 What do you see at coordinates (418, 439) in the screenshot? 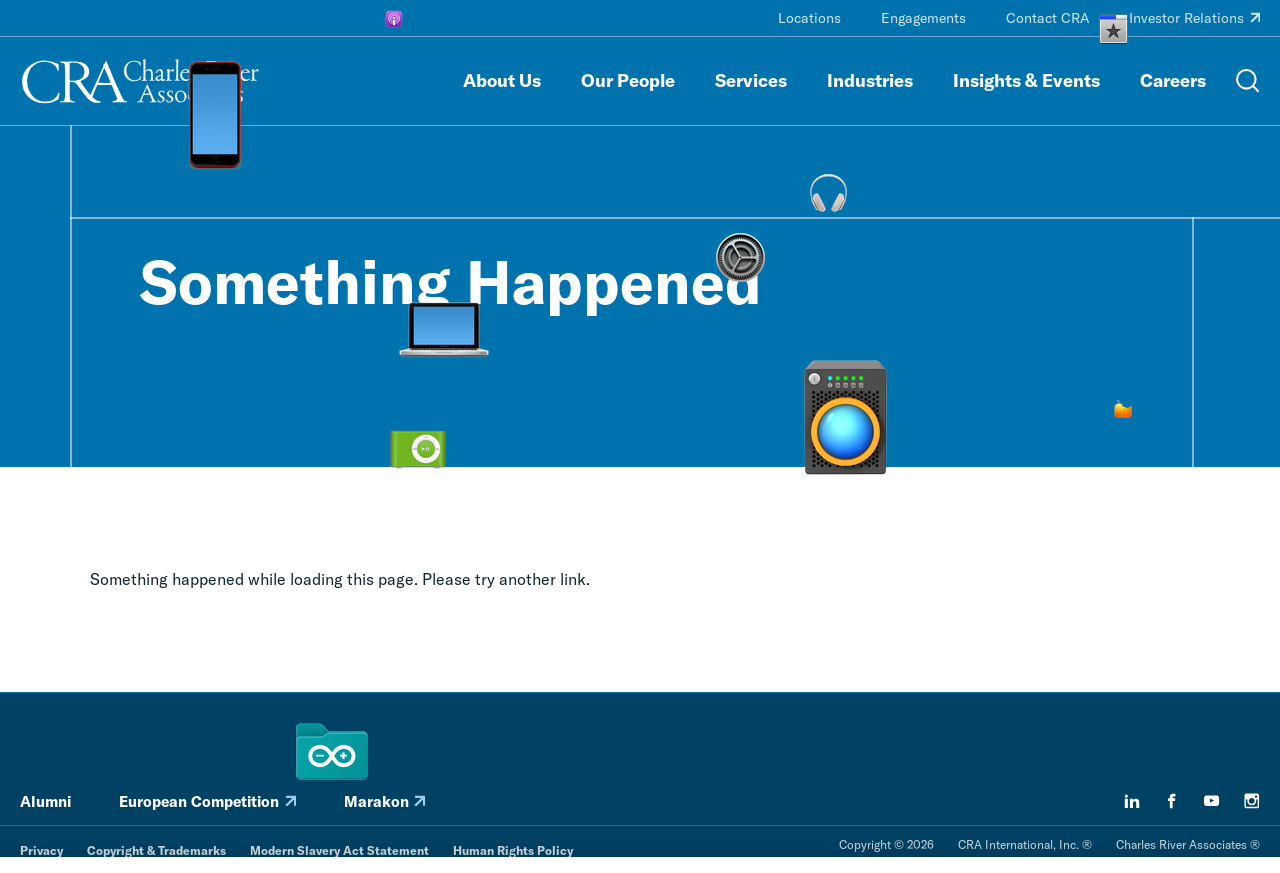
I see `iPod shuffle device indicator` at bounding box center [418, 439].